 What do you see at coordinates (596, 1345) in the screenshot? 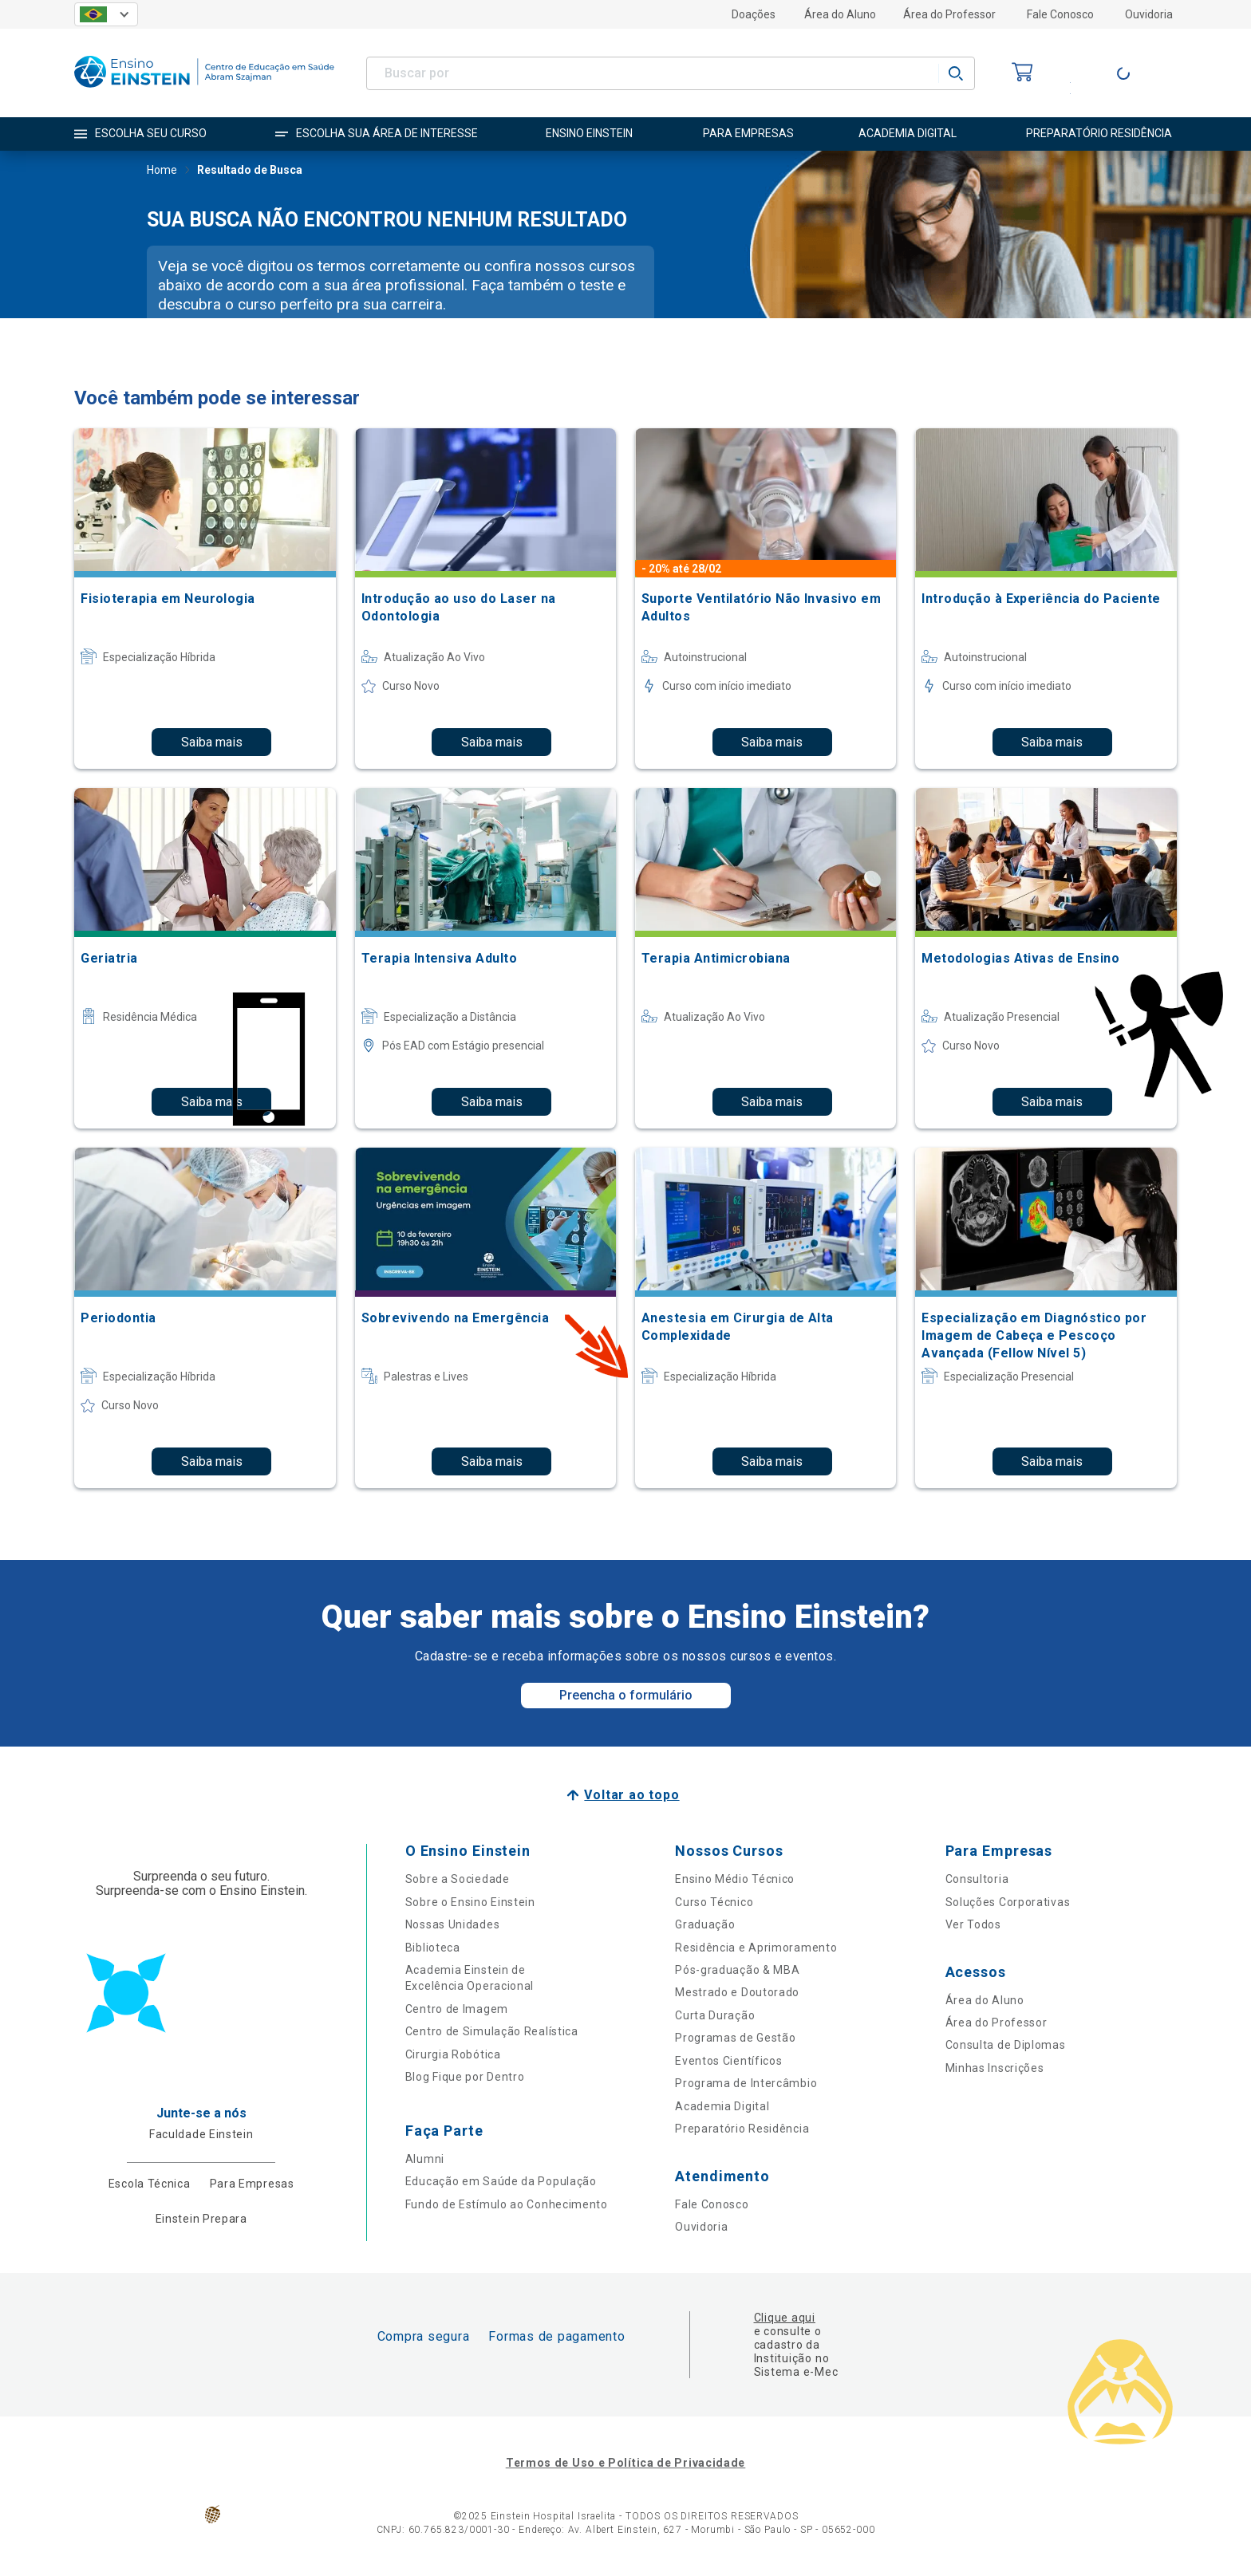
I see `equip spear hook weapon` at bounding box center [596, 1345].